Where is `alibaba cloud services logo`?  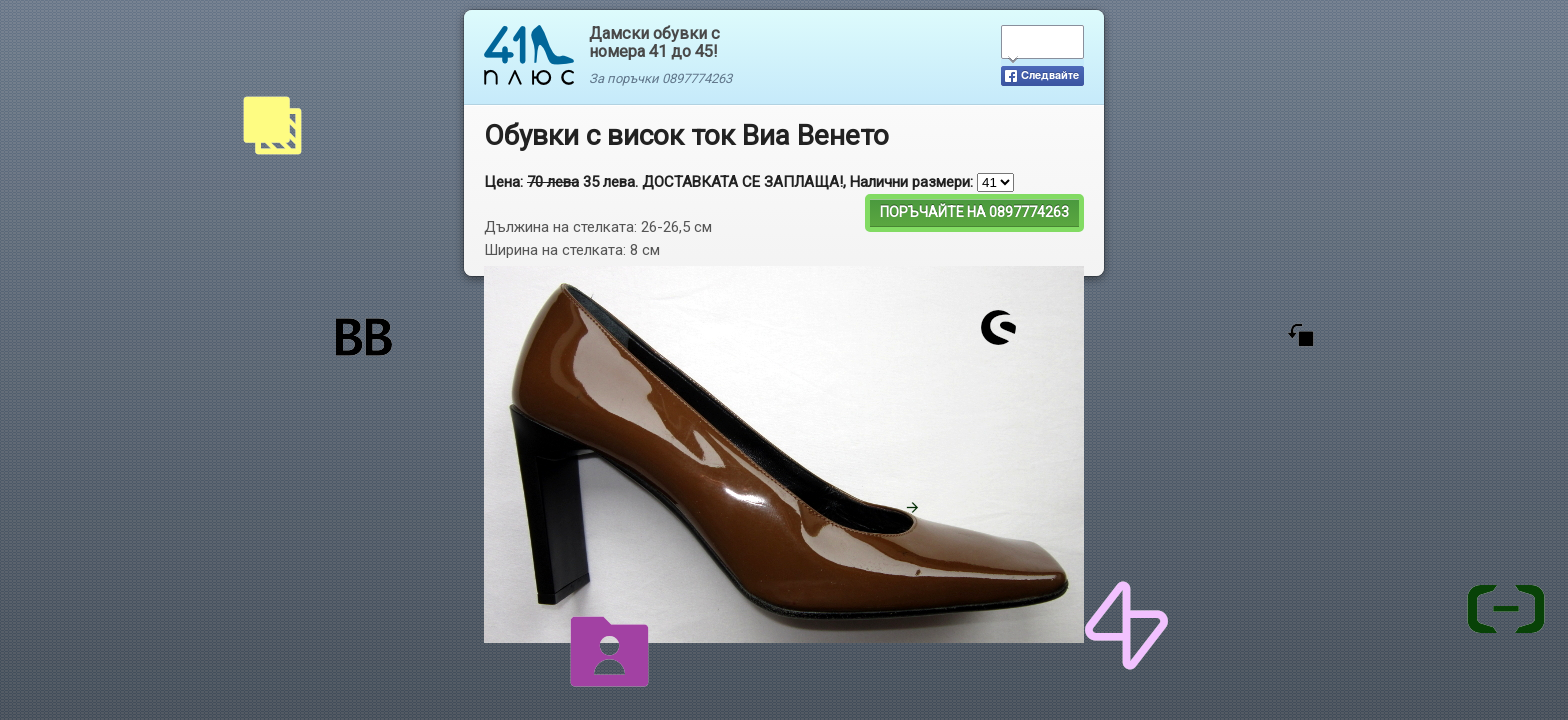
alibaba cloud services logo is located at coordinates (1506, 609).